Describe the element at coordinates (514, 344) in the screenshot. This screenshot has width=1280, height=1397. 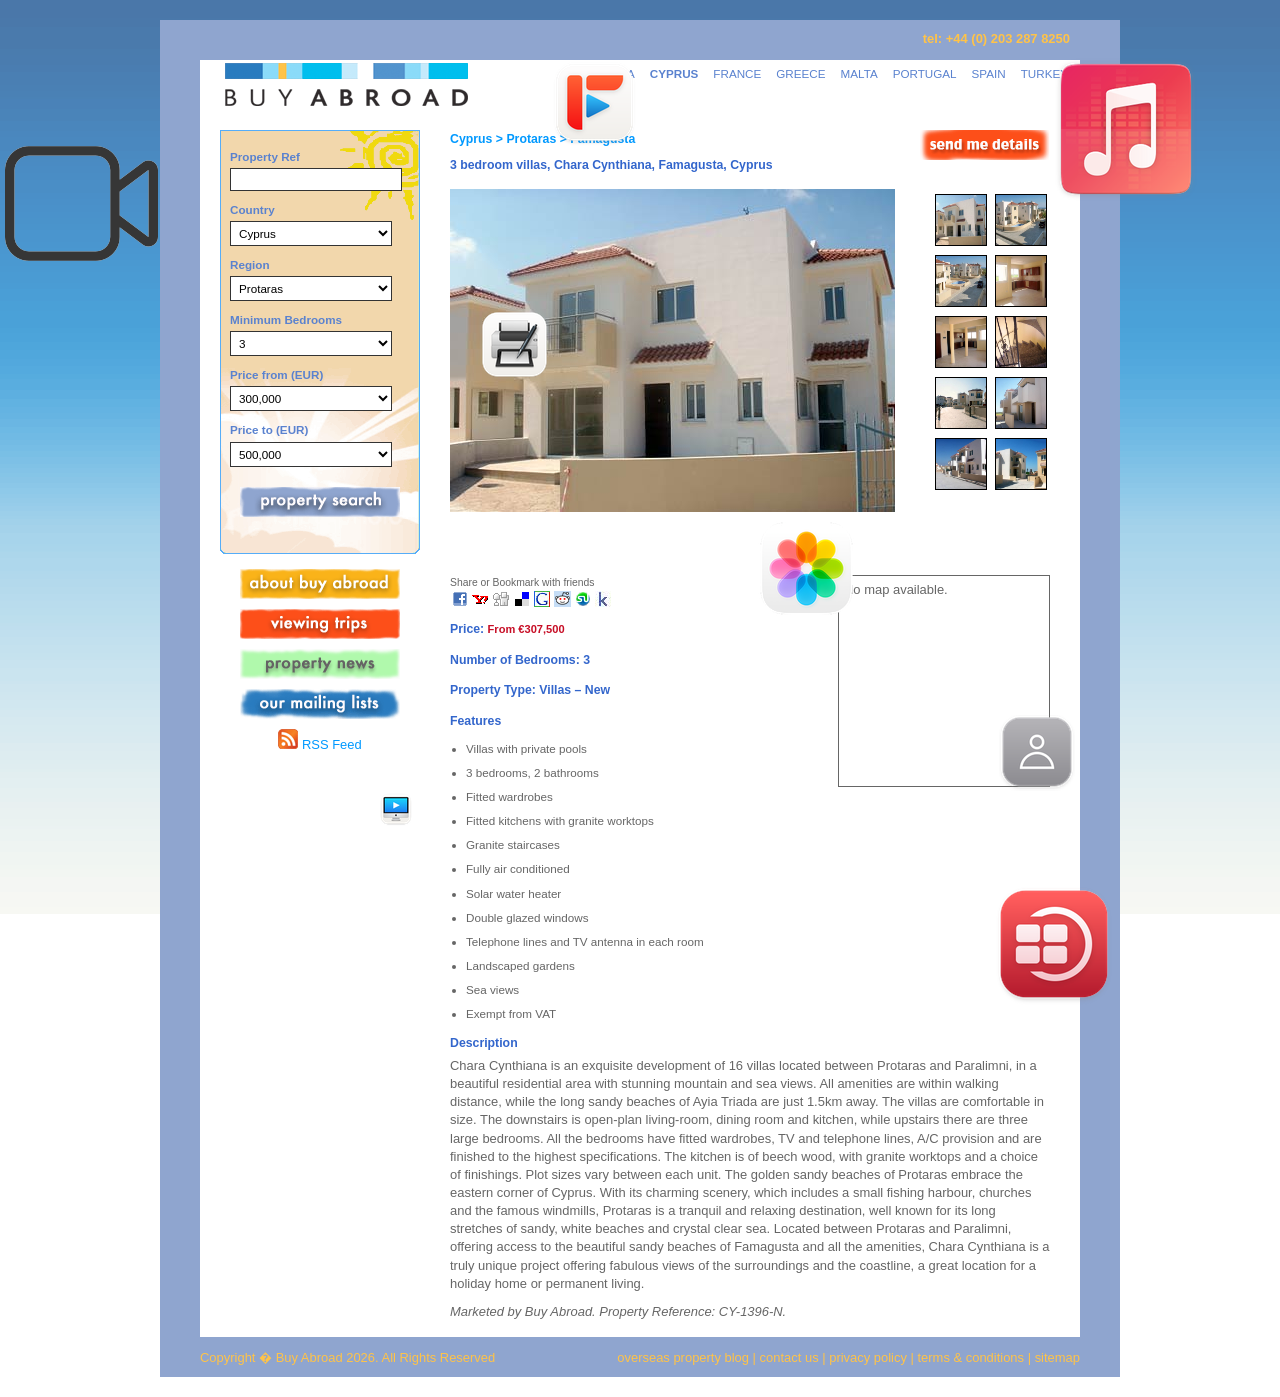
I see `open print editor application` at that location.